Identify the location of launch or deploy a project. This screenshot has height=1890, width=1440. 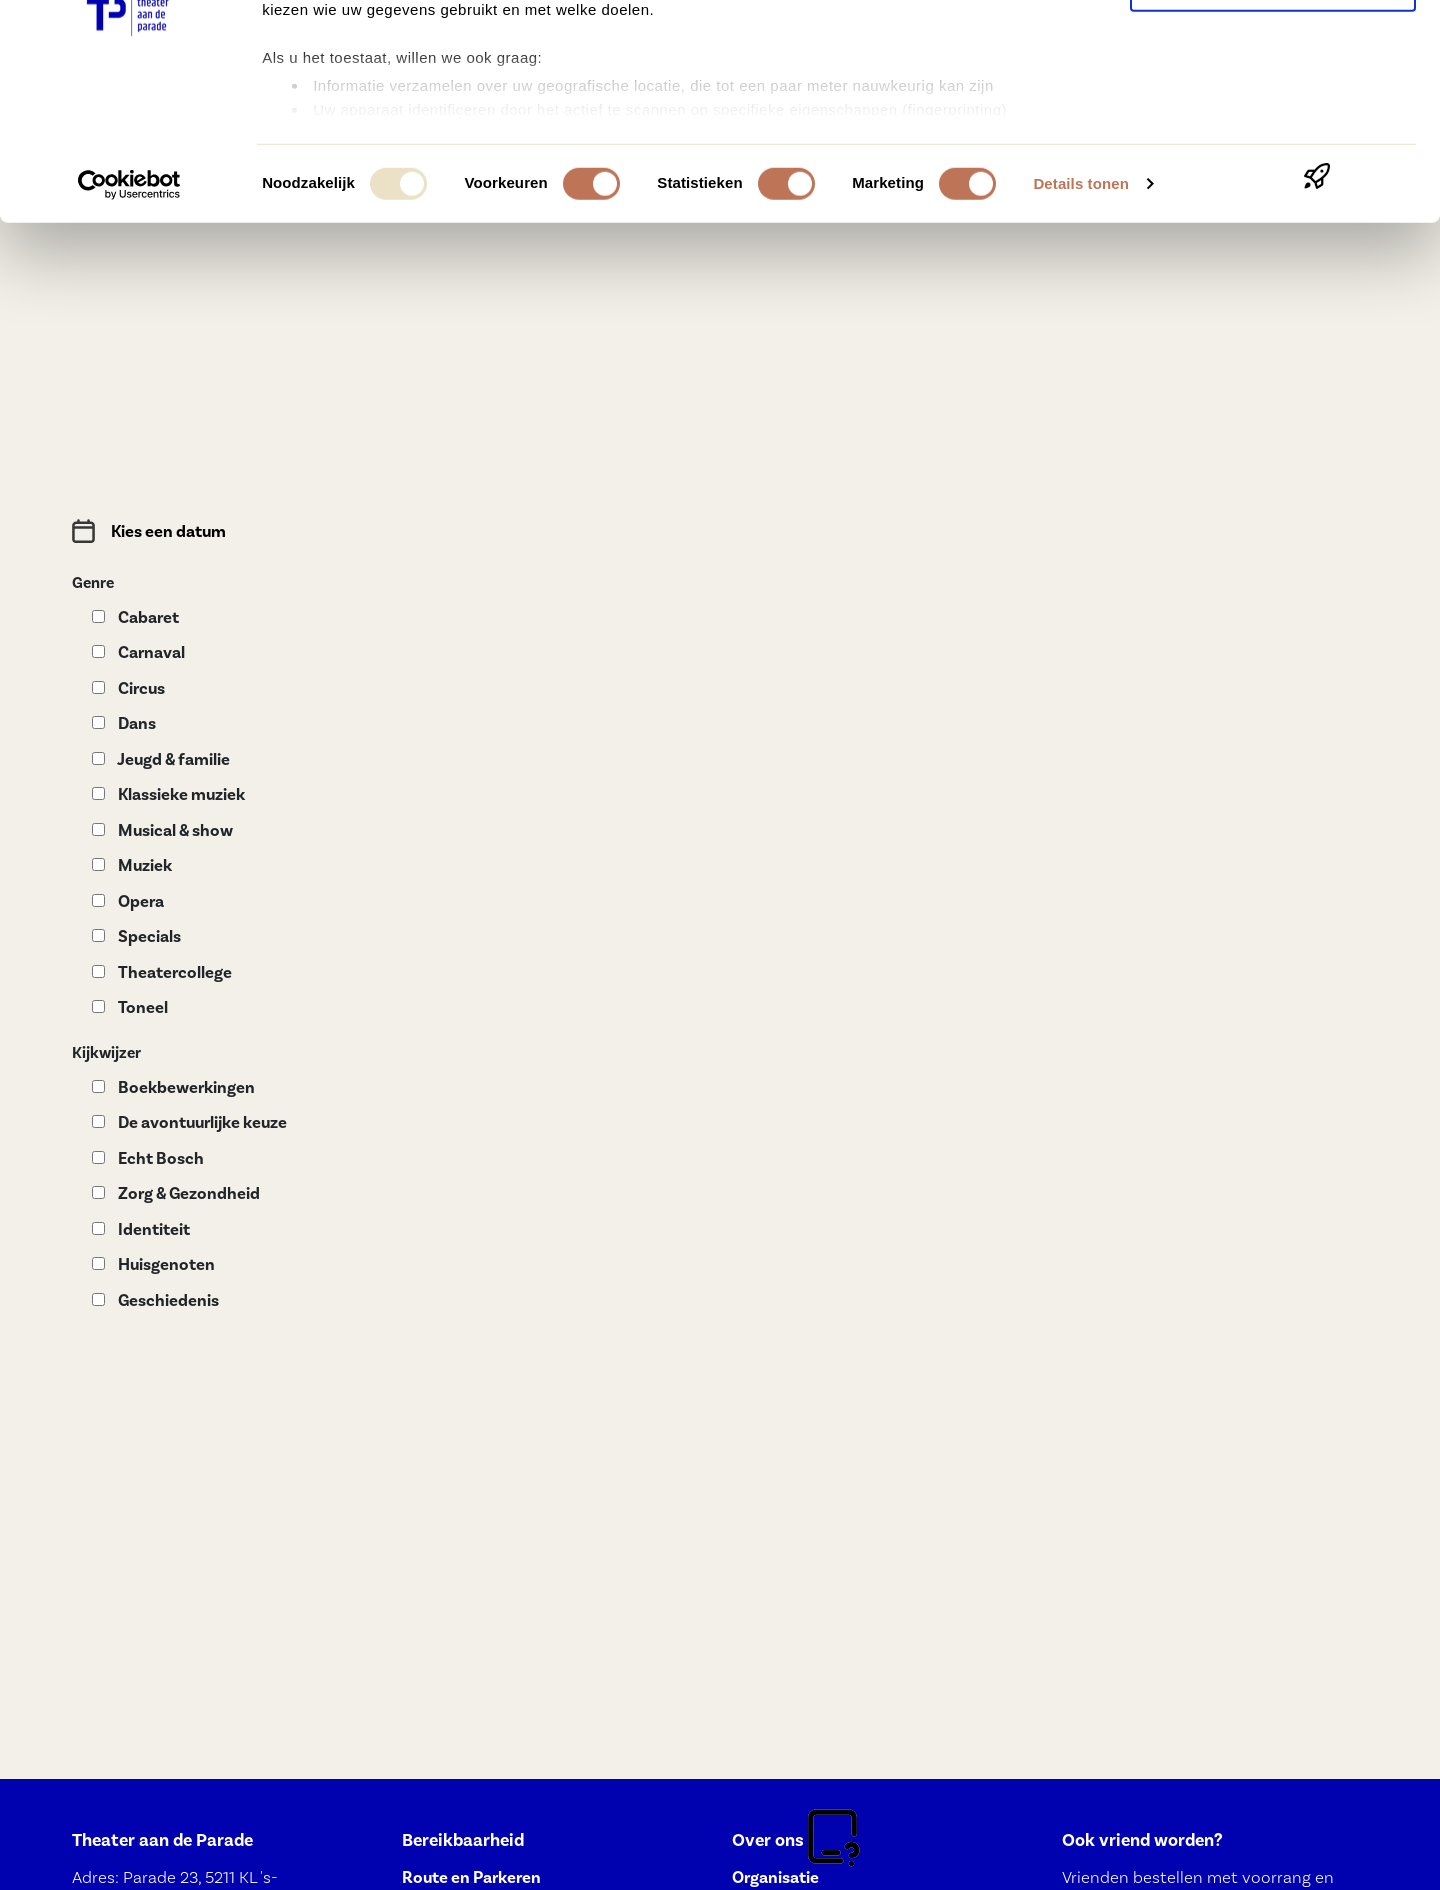
(1317, 176).